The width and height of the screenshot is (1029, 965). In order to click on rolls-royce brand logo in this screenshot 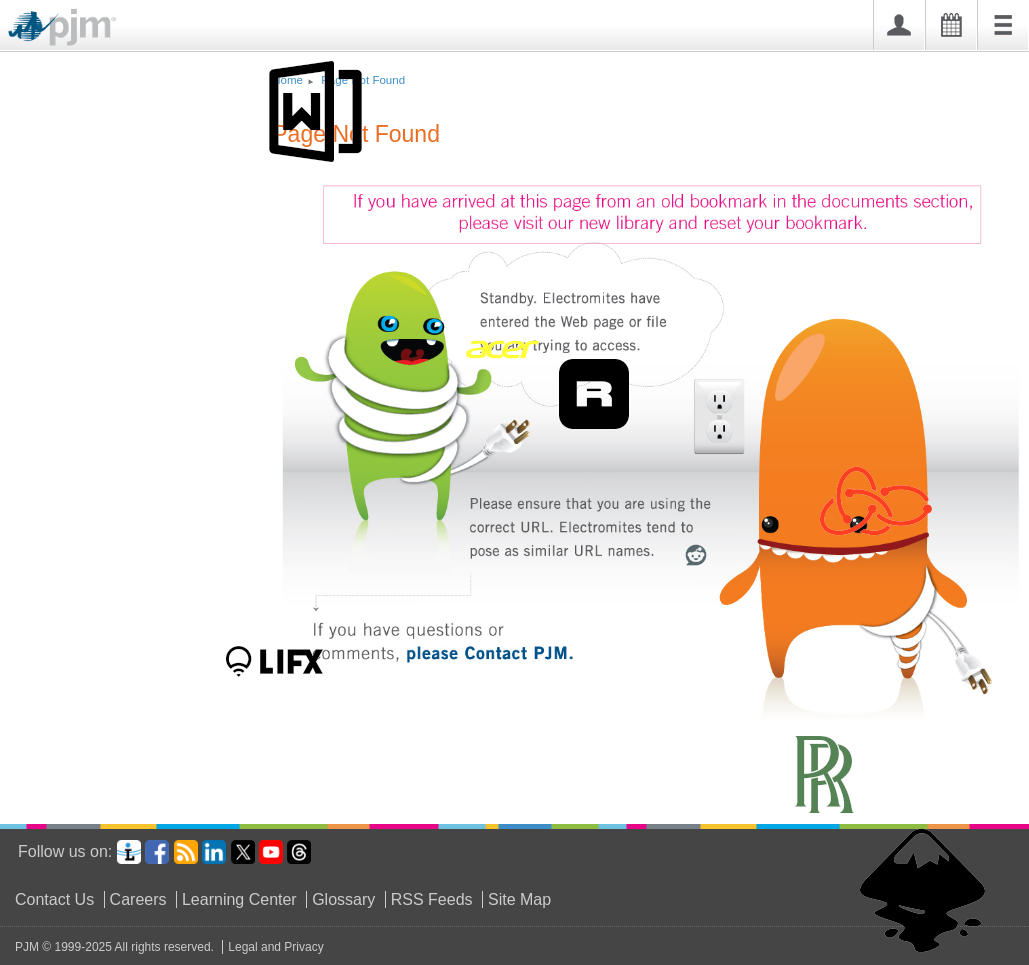, I will do `click(824, 774)`.